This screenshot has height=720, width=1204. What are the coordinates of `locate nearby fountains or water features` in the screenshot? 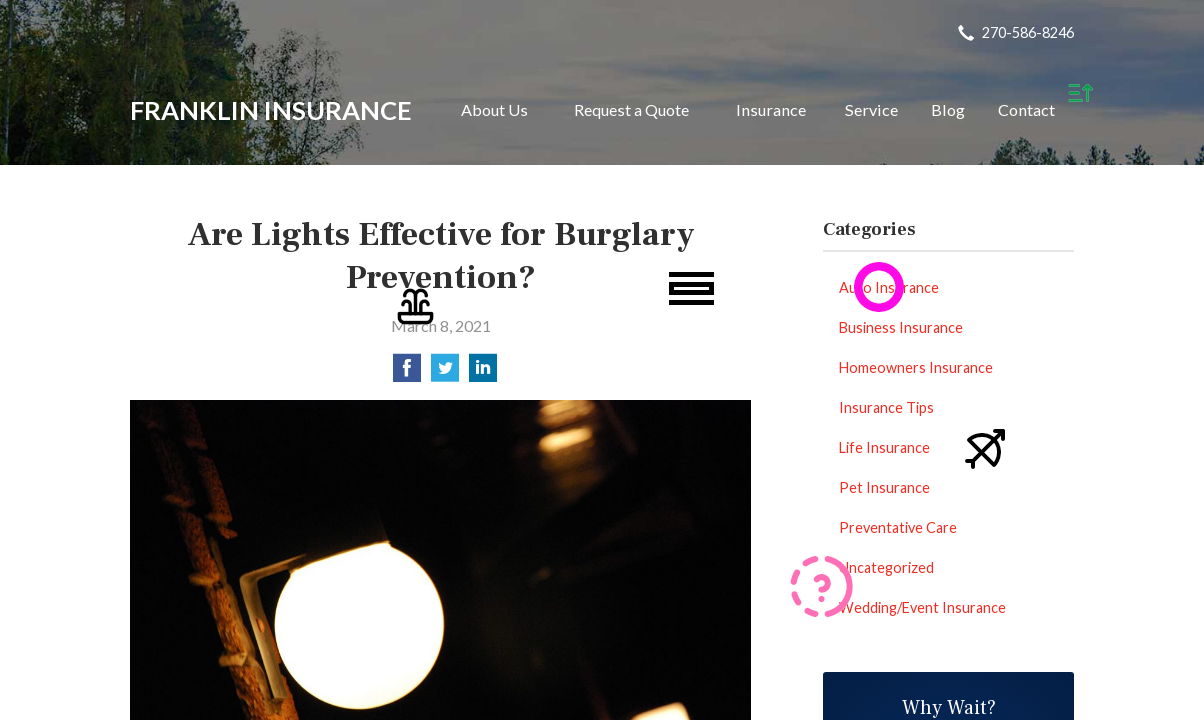 It's located at (415, 306).